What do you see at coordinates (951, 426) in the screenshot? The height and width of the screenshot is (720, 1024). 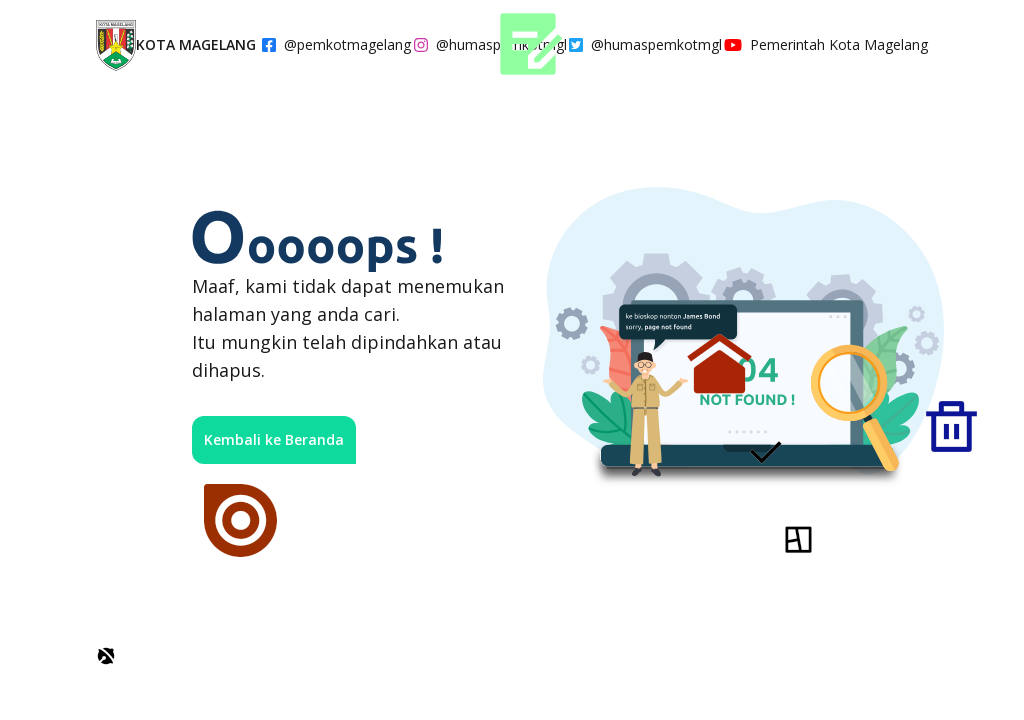 I see `delete selected item` at bounding box center [951, 426].